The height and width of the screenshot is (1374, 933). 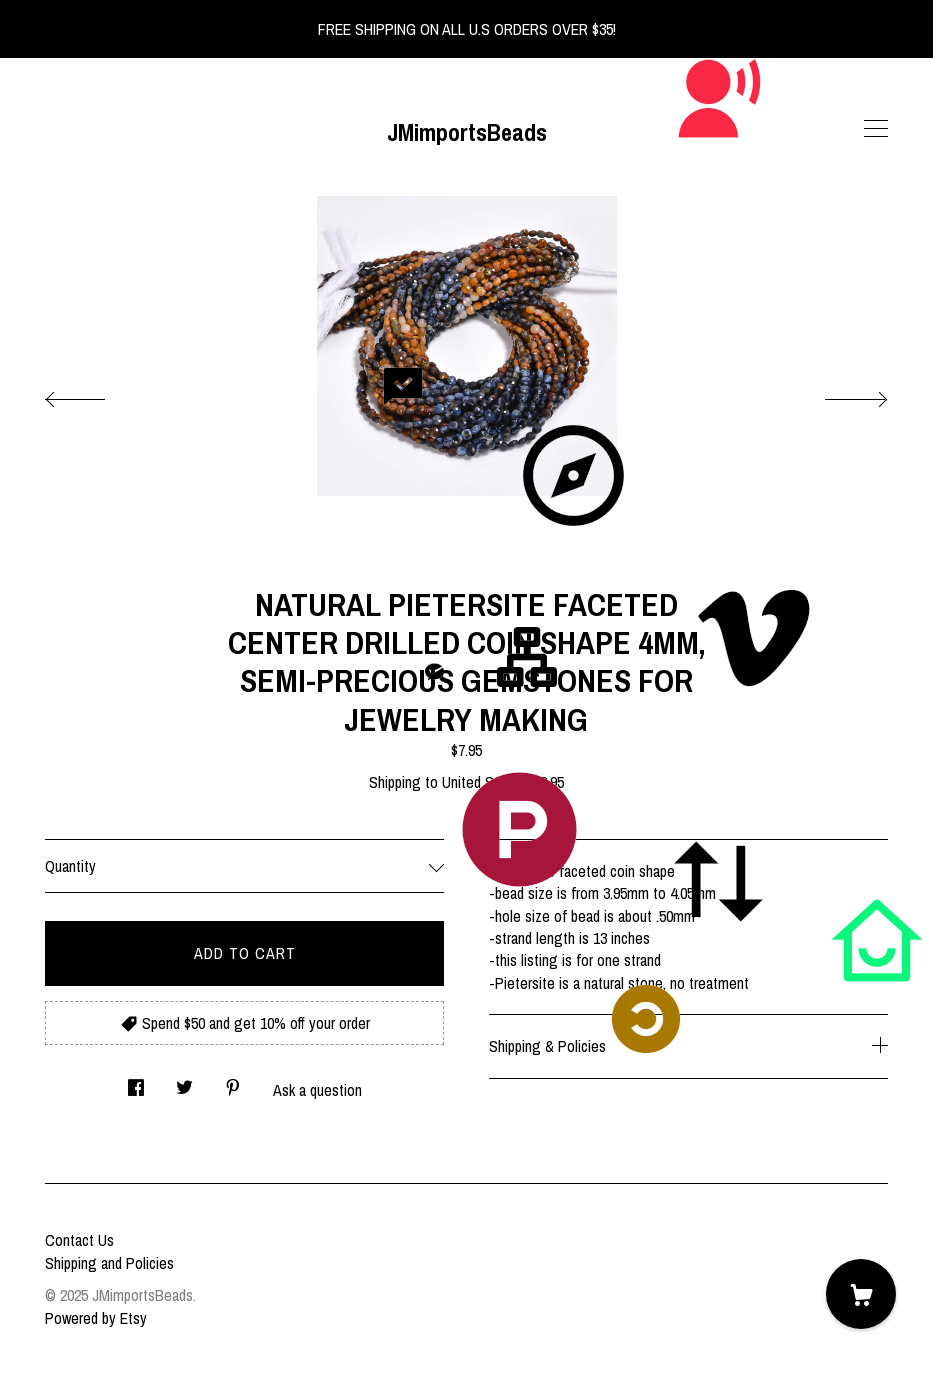 I want to click on indicates content licensed under copyleft, so click(x=646, y=1019).